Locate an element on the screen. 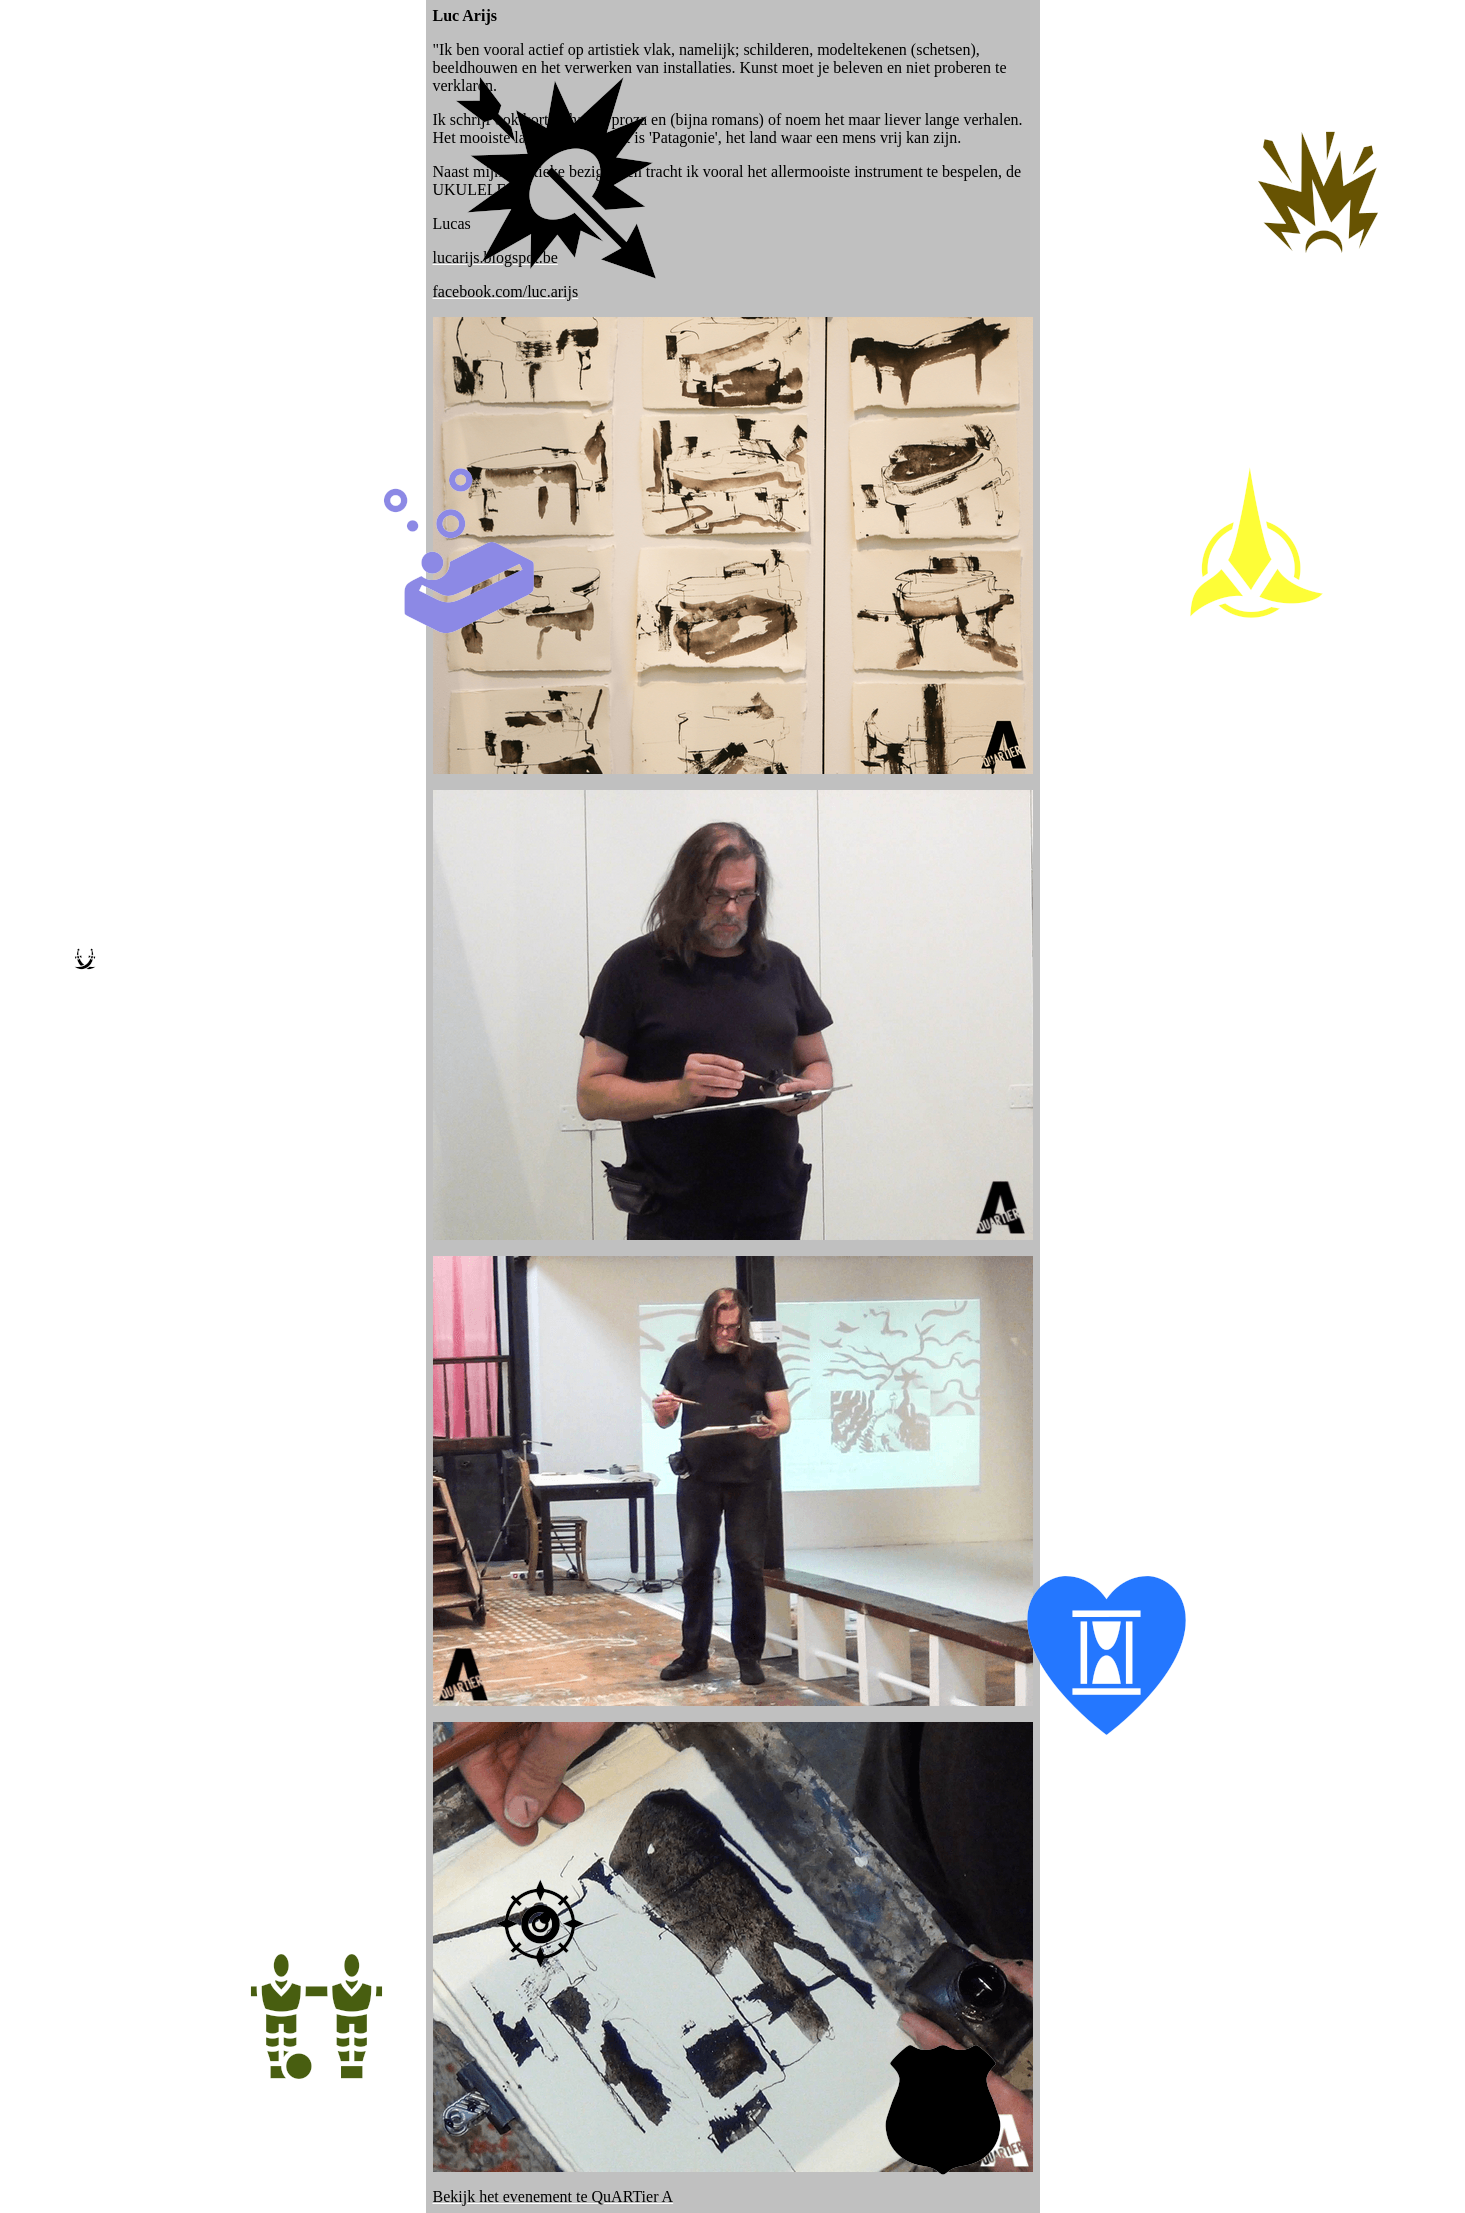  view law enforcement or security features is located at coordinates (943, 2110).